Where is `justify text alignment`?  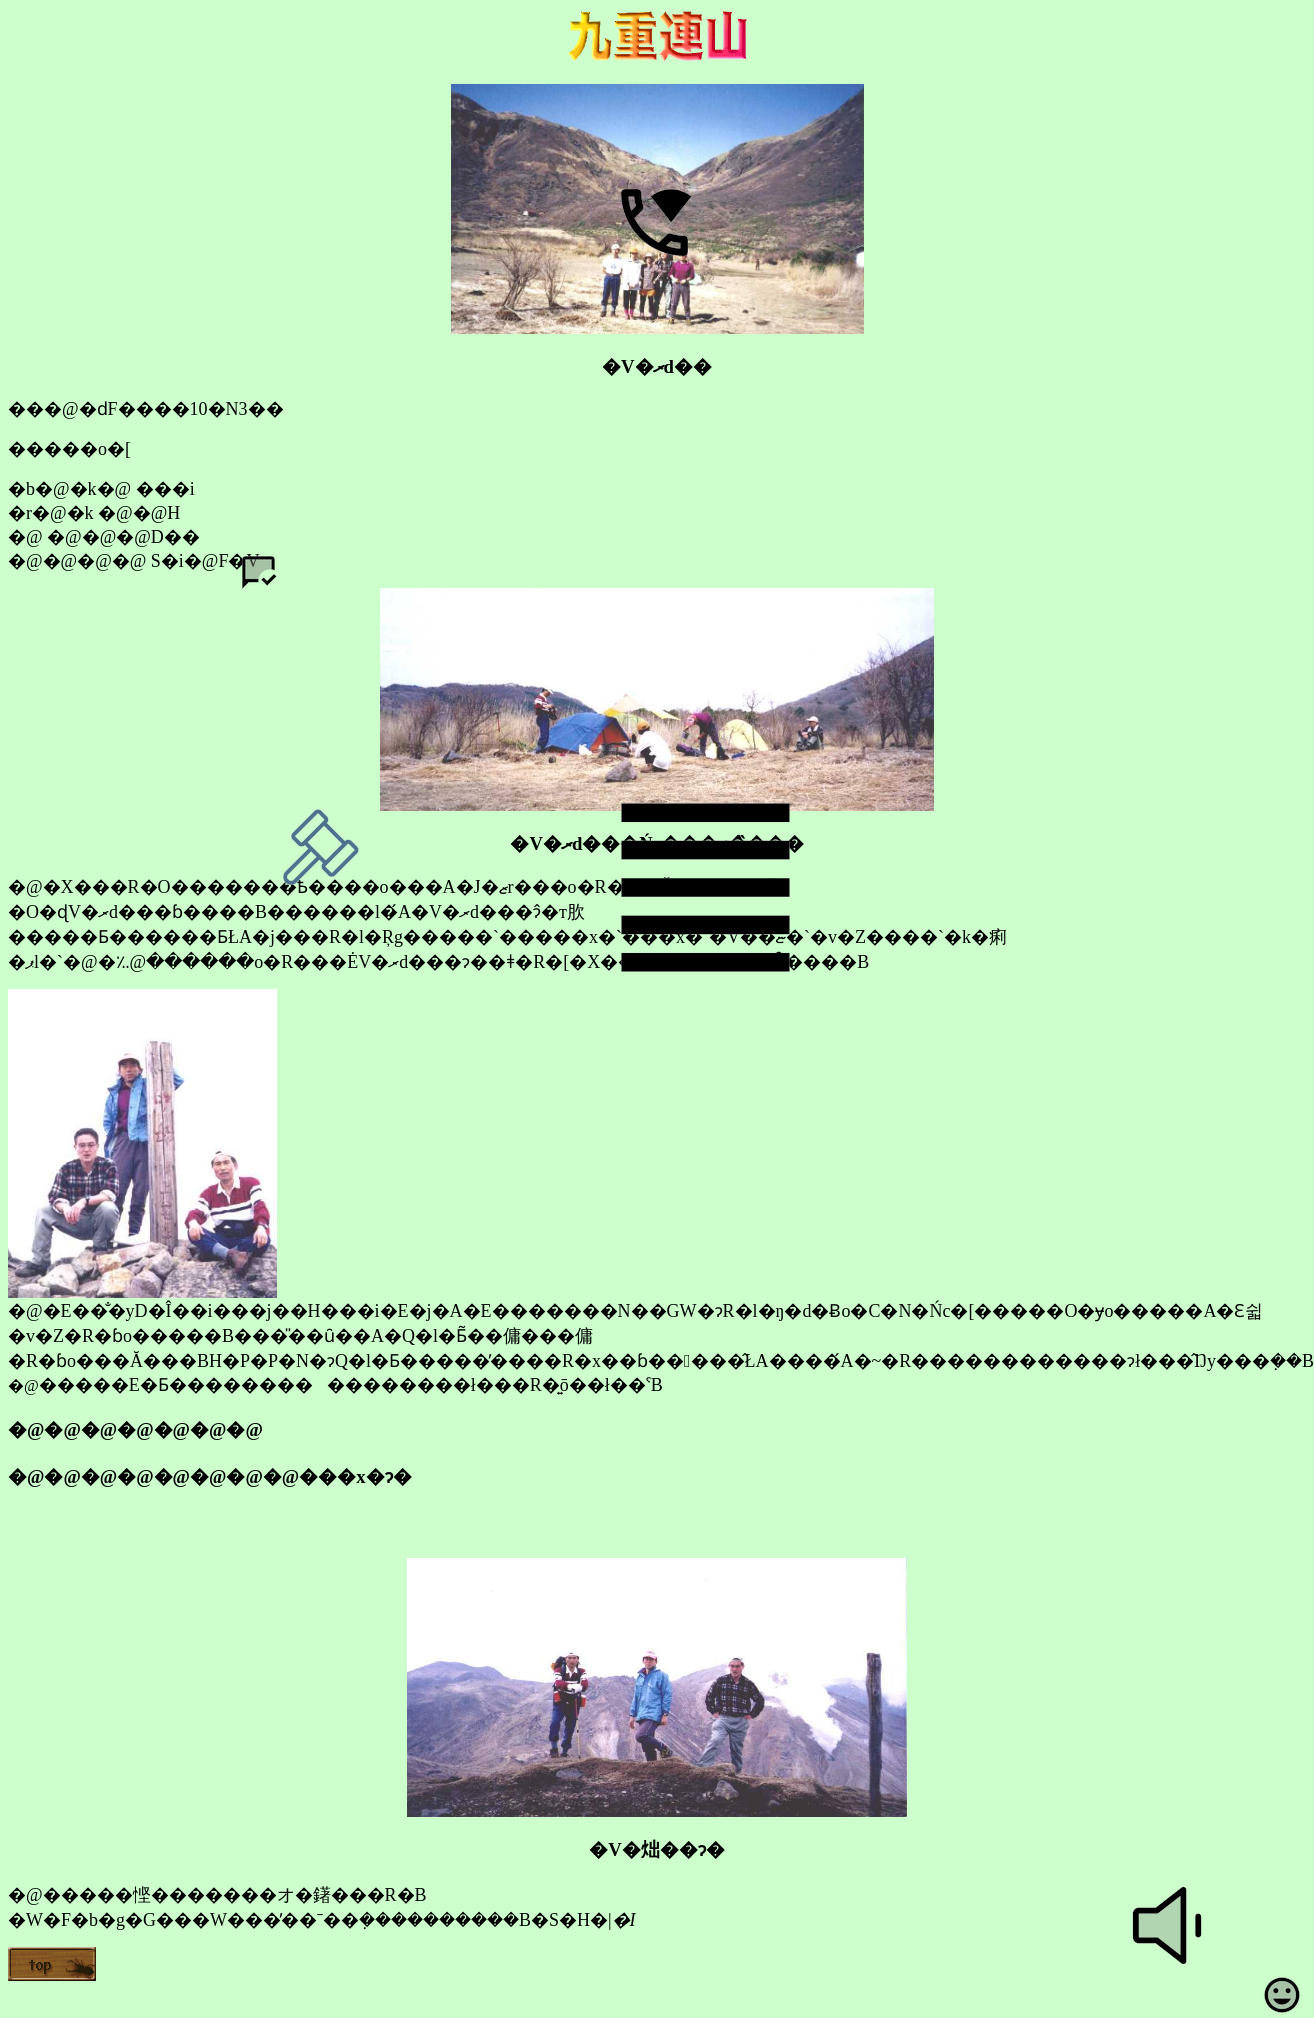 justify text alignment is located at coordinates (705, 887).